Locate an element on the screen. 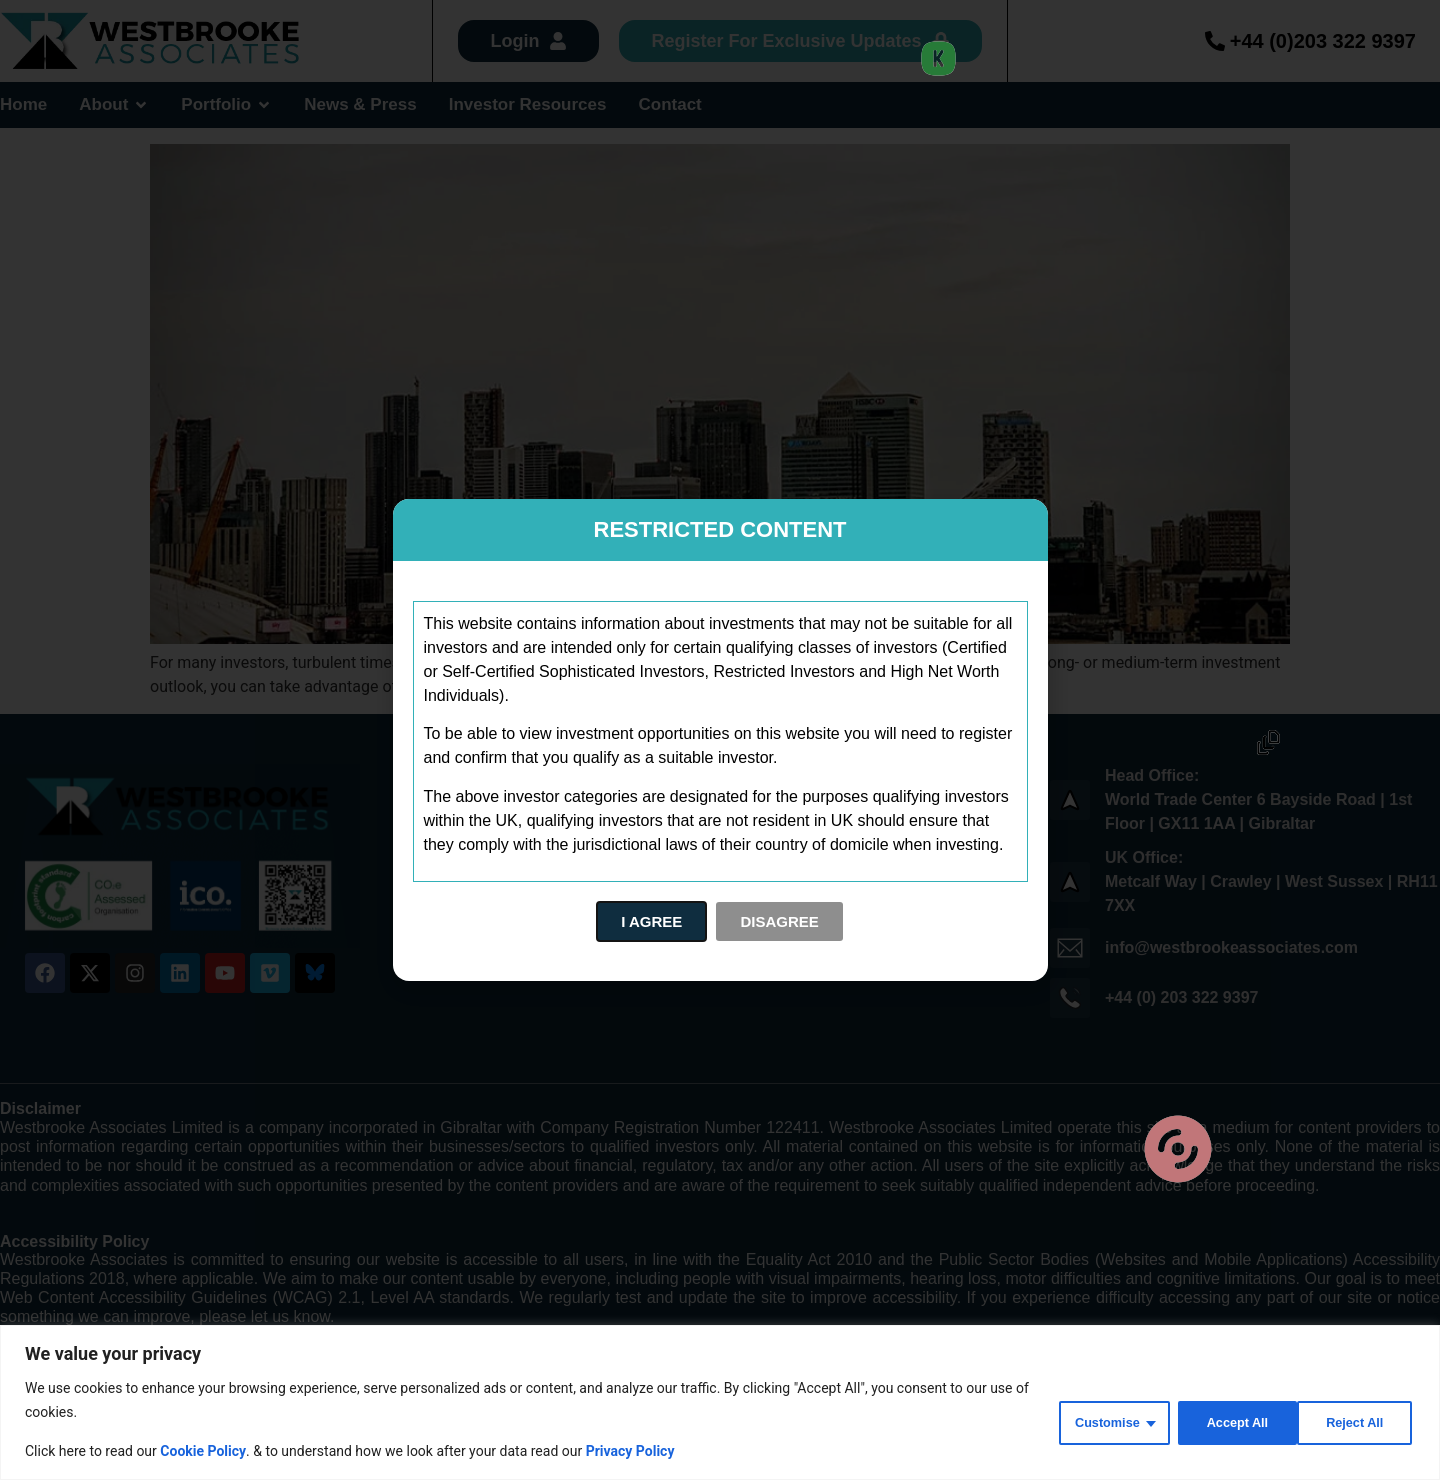 Image resolution: width=1440 pixels, height=1480 pixels. indicates items starting with the letter K is located at coordinates (938, 58).